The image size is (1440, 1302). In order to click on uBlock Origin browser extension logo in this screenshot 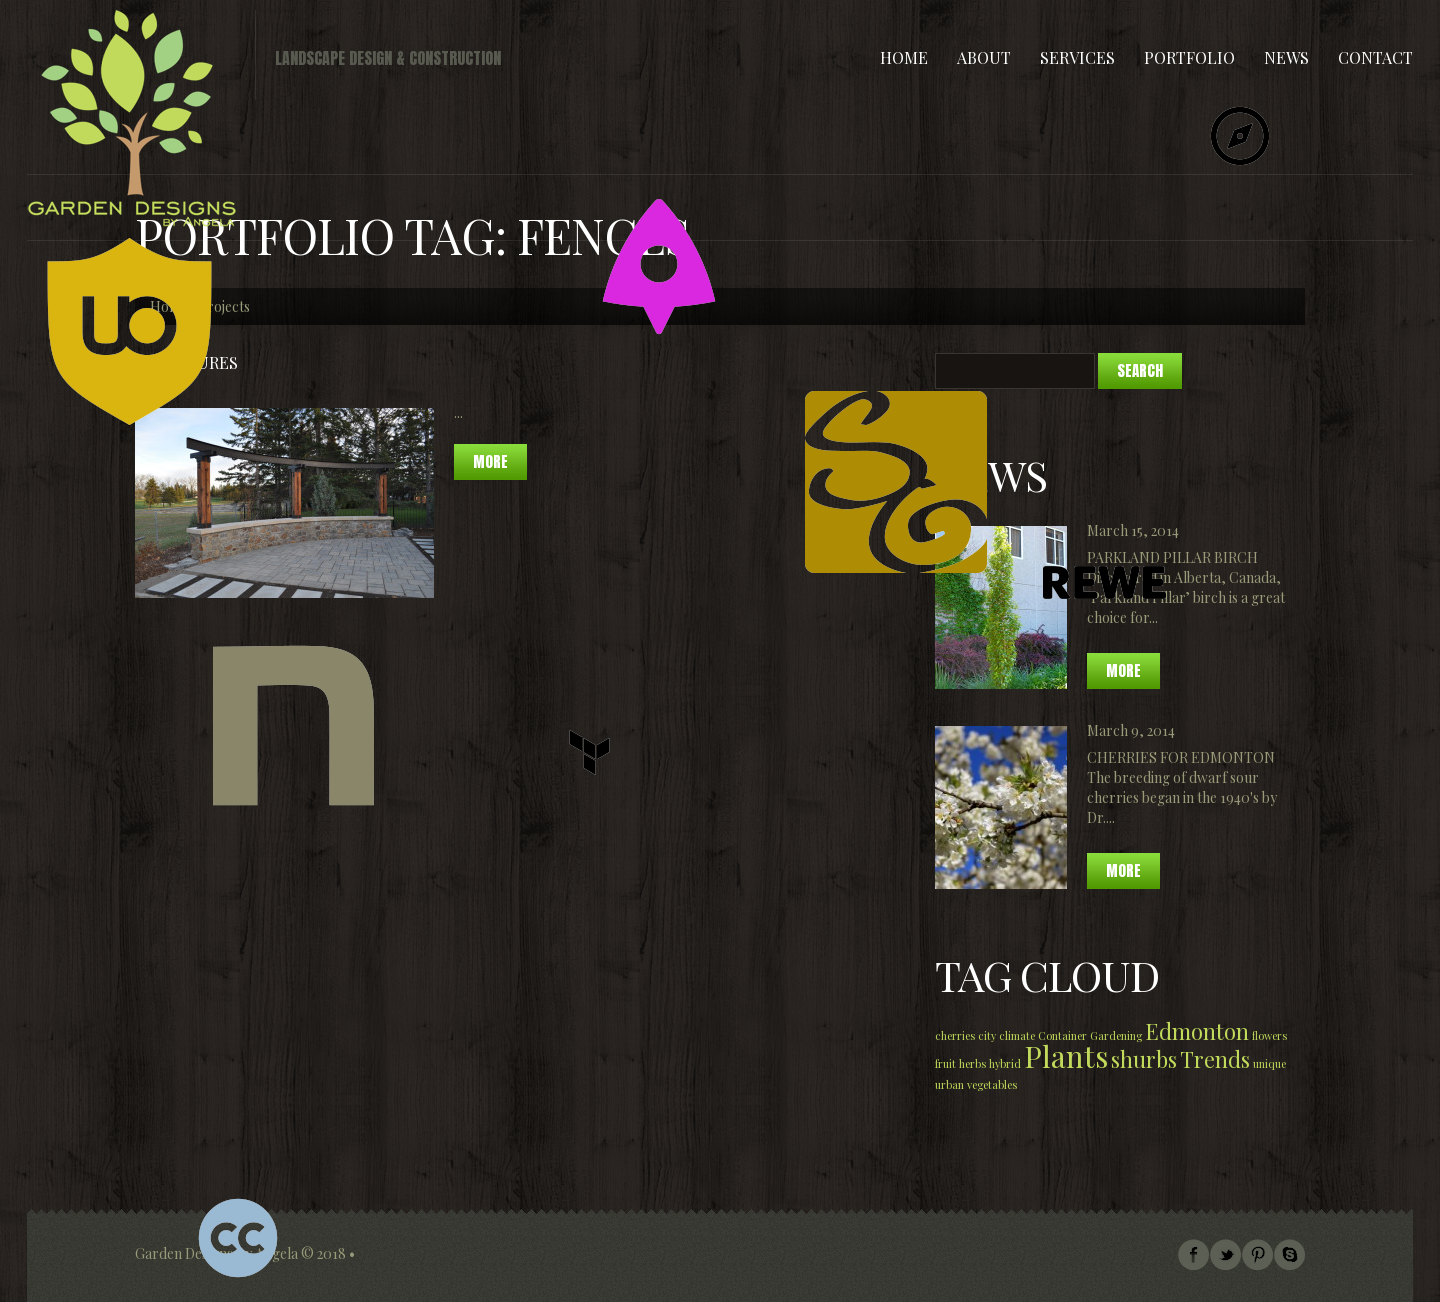, I will do `click(129, 331)`.